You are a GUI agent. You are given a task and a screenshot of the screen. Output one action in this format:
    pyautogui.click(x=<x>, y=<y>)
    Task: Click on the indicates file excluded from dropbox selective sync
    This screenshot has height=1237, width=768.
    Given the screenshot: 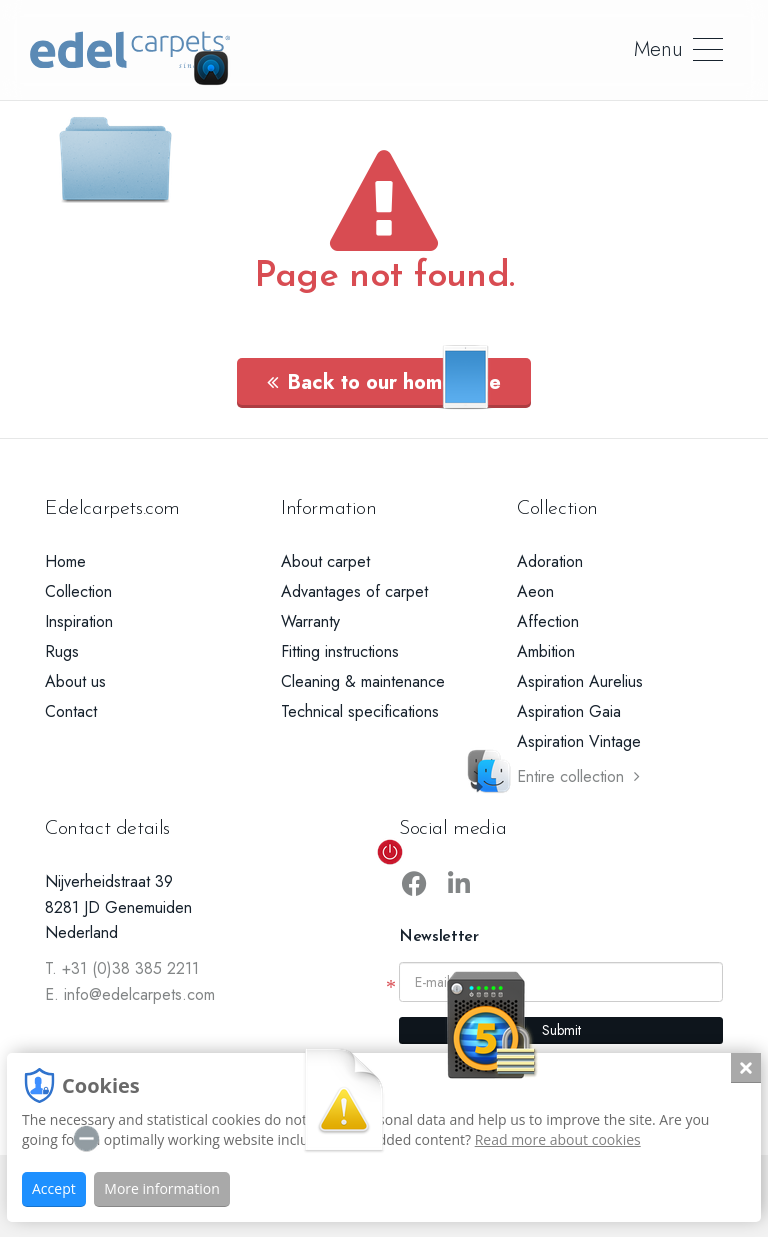 What is the action you would take?
    pyautogui.click(x=86, y=1138)
    